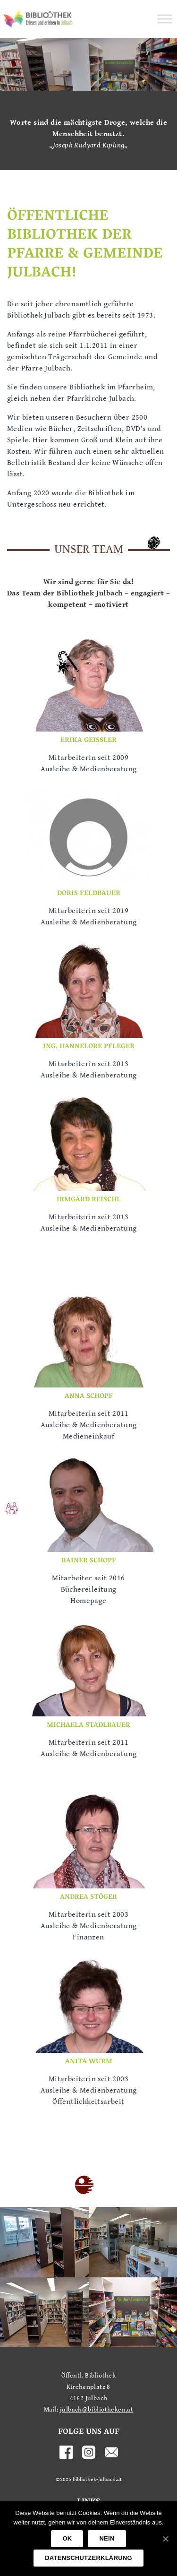  Describe the element at coordinates (67, 663) in the screenshot. I see `select flail weapon in game inventory` at that location.